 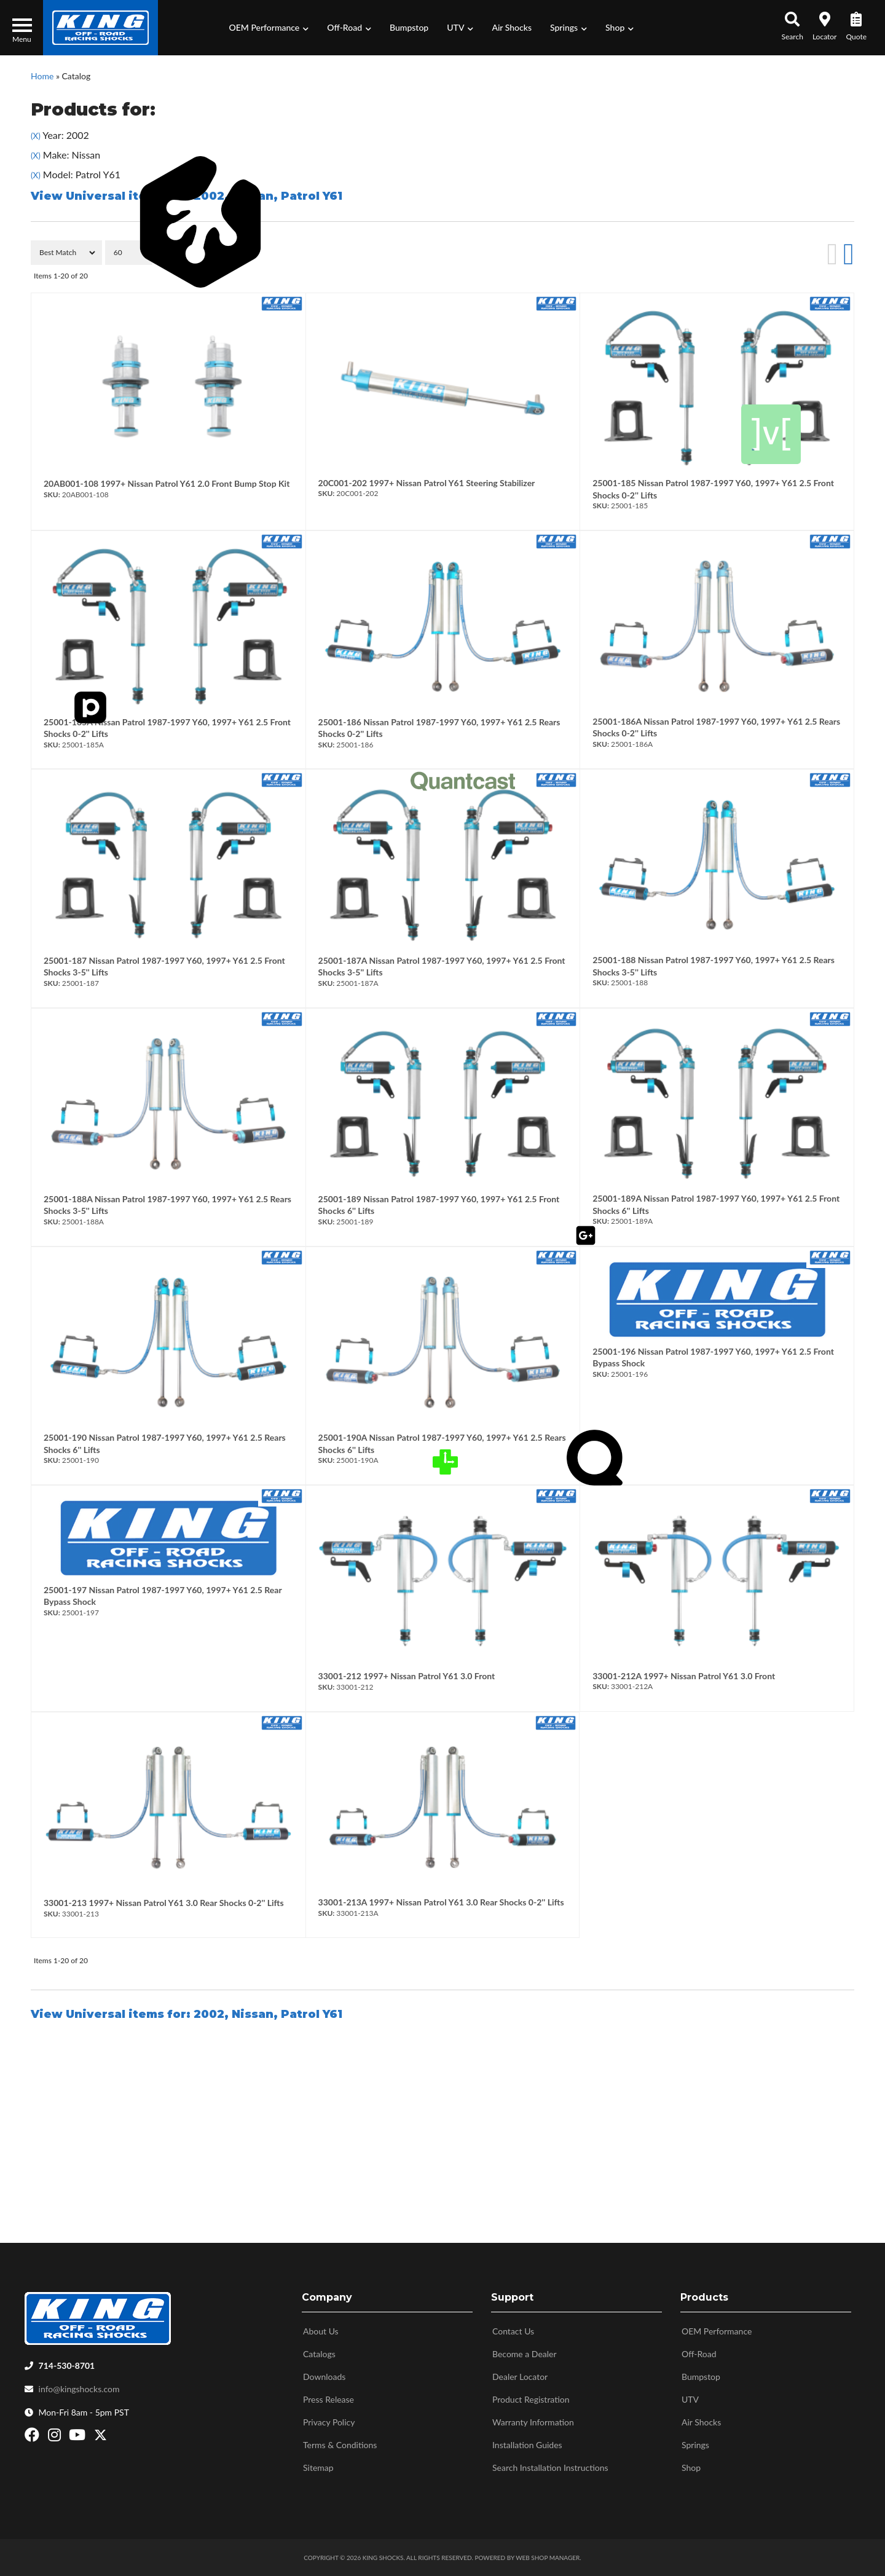 What do you see at coordinates (200, 222) in the screenshot?
I see `link to Treehouse learning platform` at bounding box center [200, 222].